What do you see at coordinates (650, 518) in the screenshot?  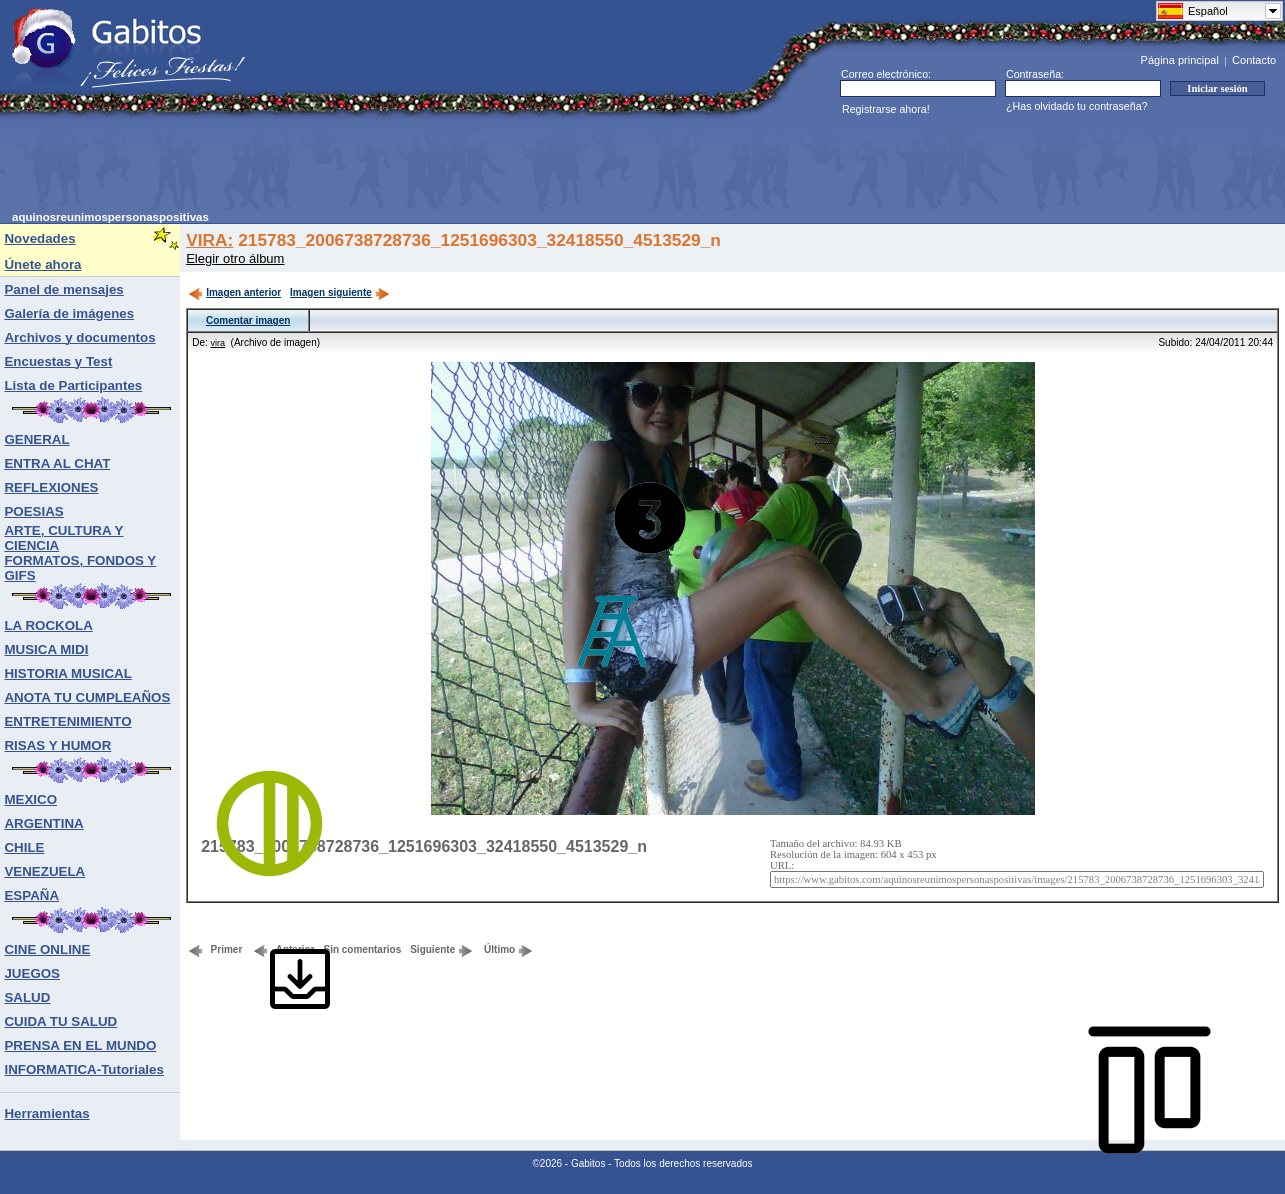 I see `indicates step three in a multi-step process` at bounding box center [650, 518].